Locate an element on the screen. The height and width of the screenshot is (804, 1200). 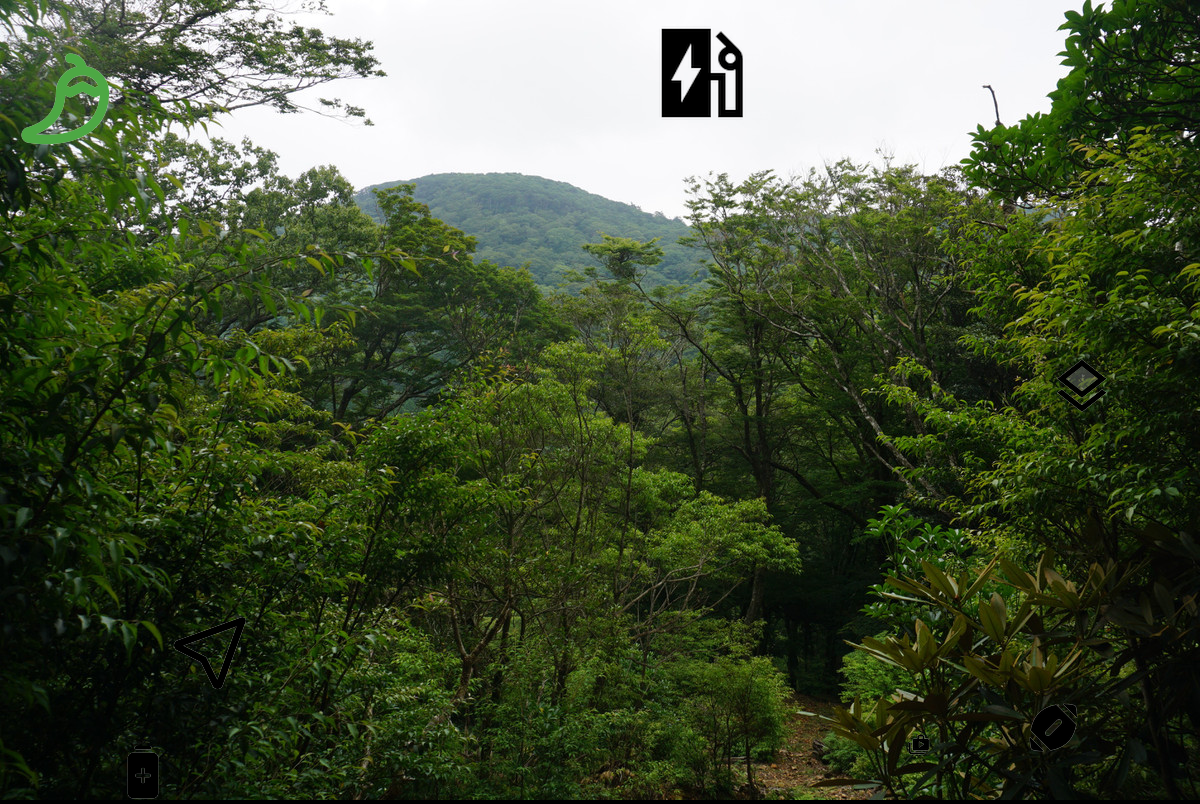
toggle map layers or overlays is located at coordinates (1082, 387).